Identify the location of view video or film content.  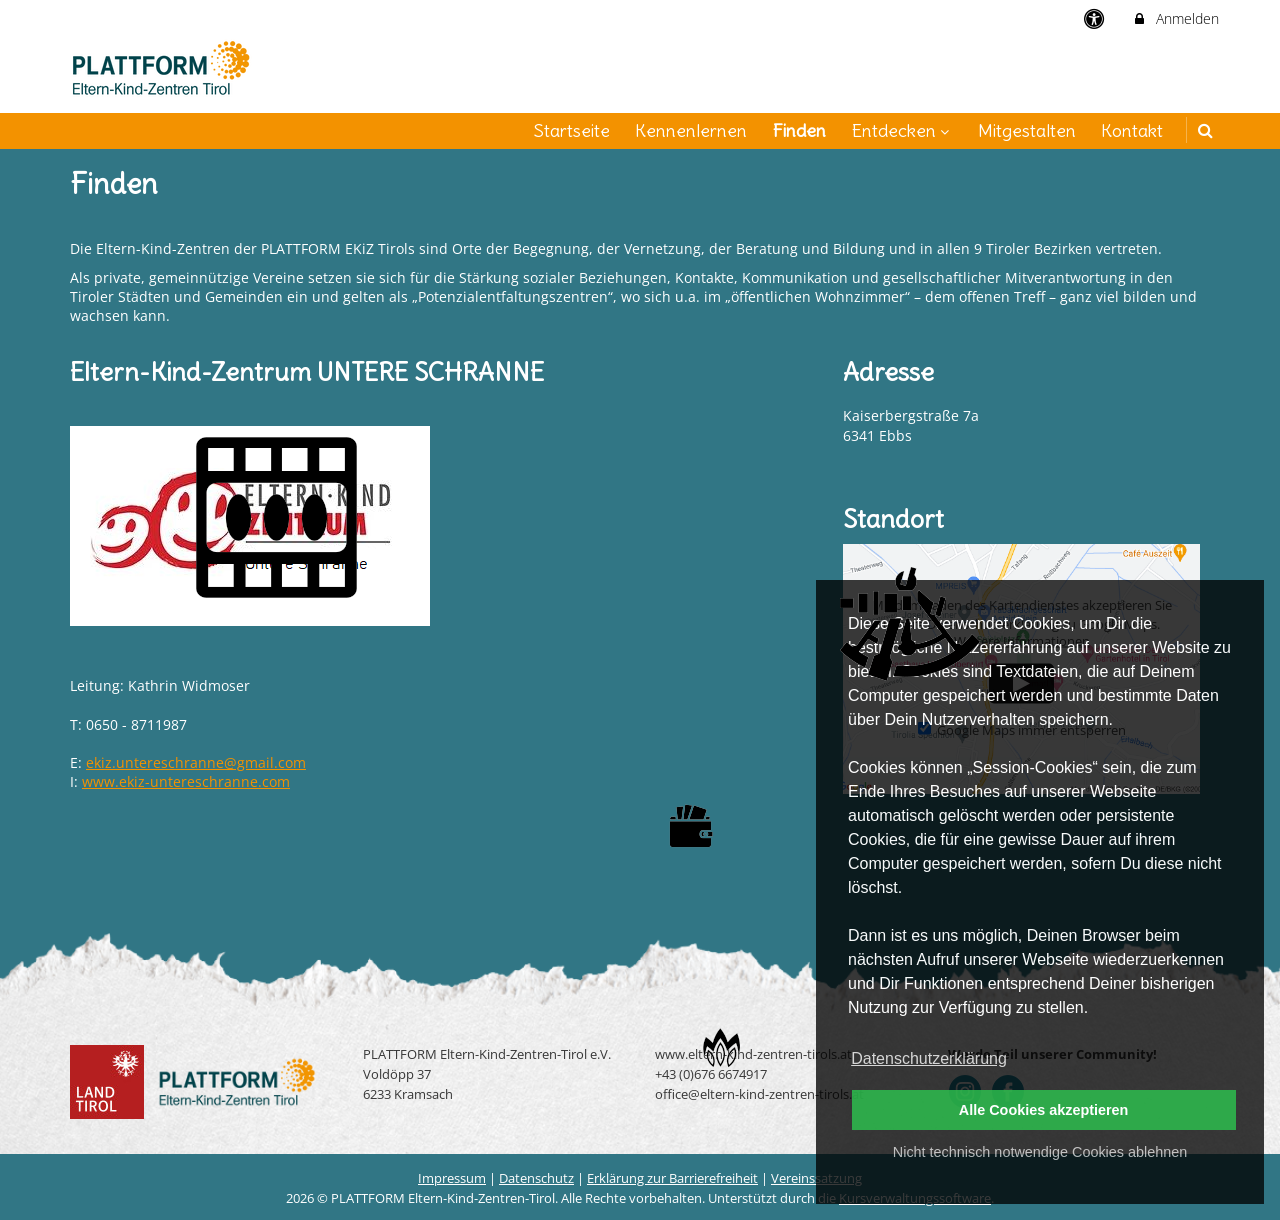
(276, 517).